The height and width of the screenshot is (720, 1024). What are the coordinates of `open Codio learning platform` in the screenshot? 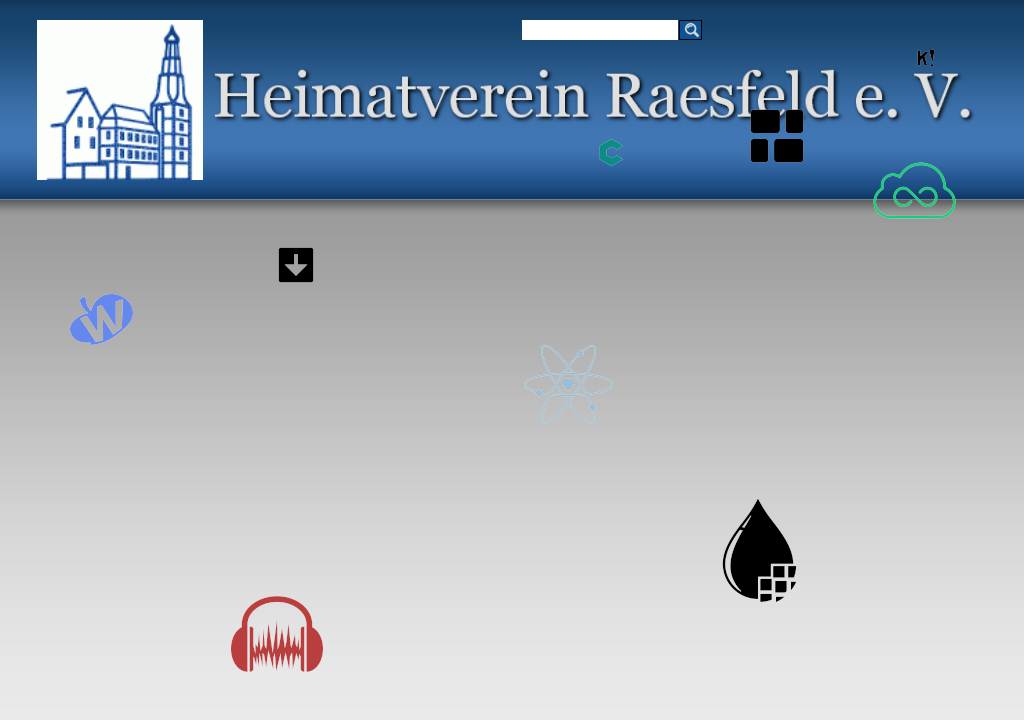 It's located at (611, 152).